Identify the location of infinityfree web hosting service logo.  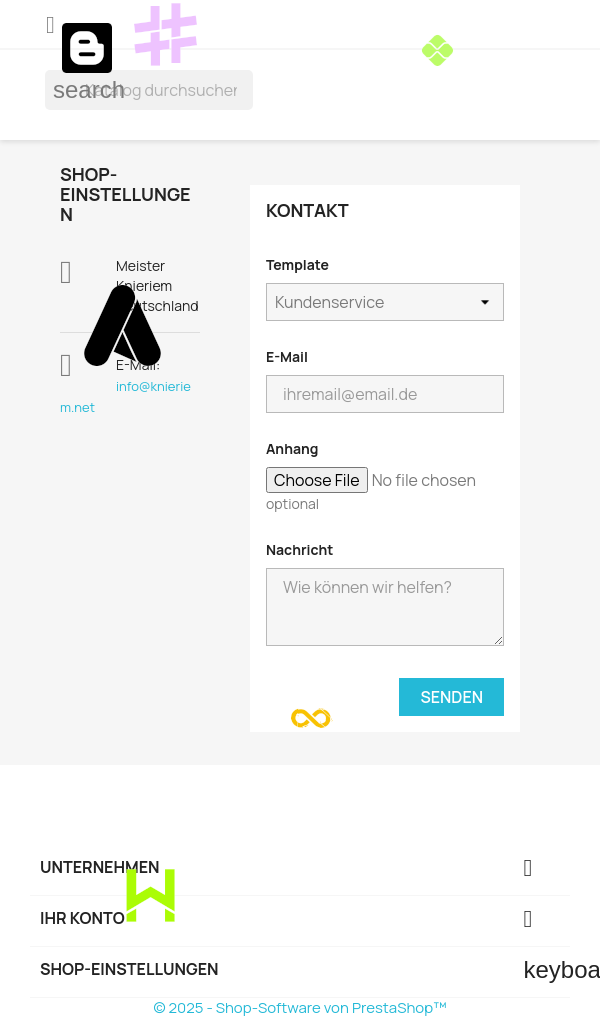
(312, 718).